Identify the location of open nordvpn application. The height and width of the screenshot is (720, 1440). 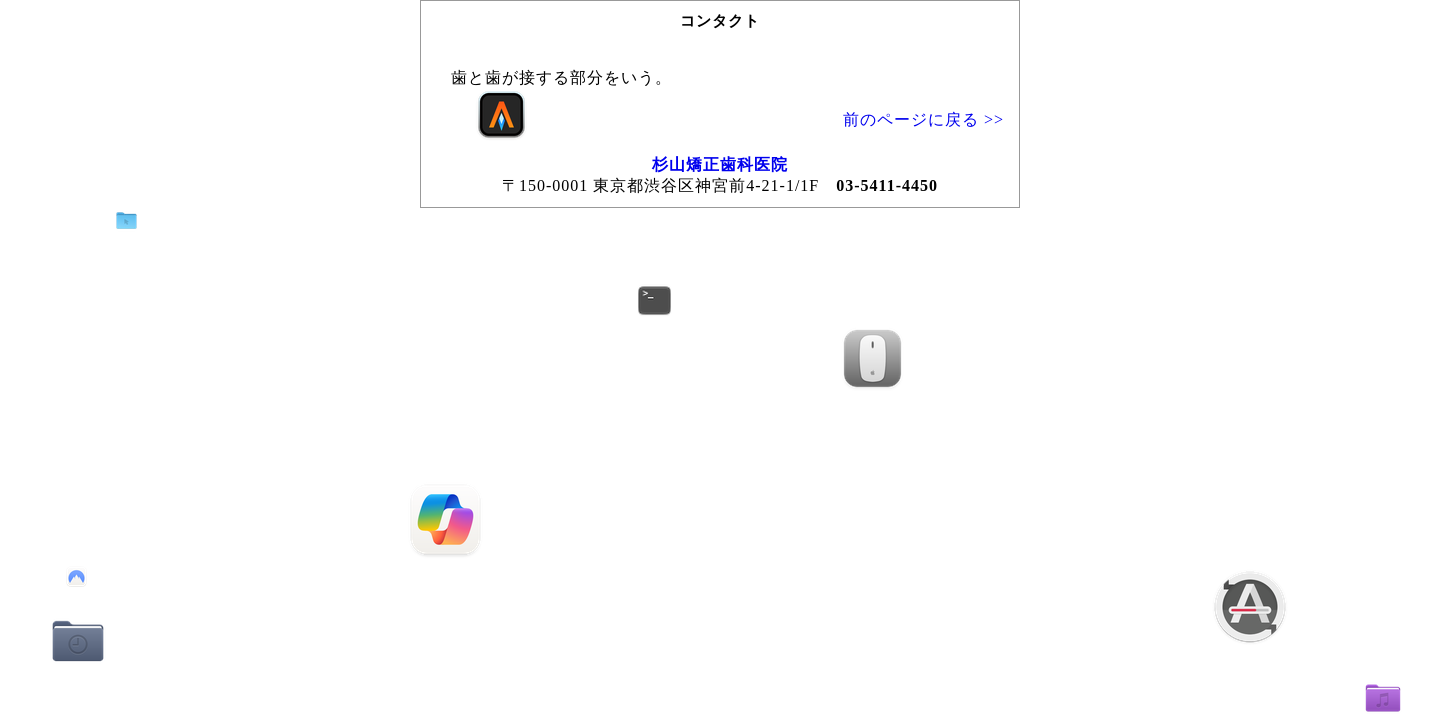
(76, 576).